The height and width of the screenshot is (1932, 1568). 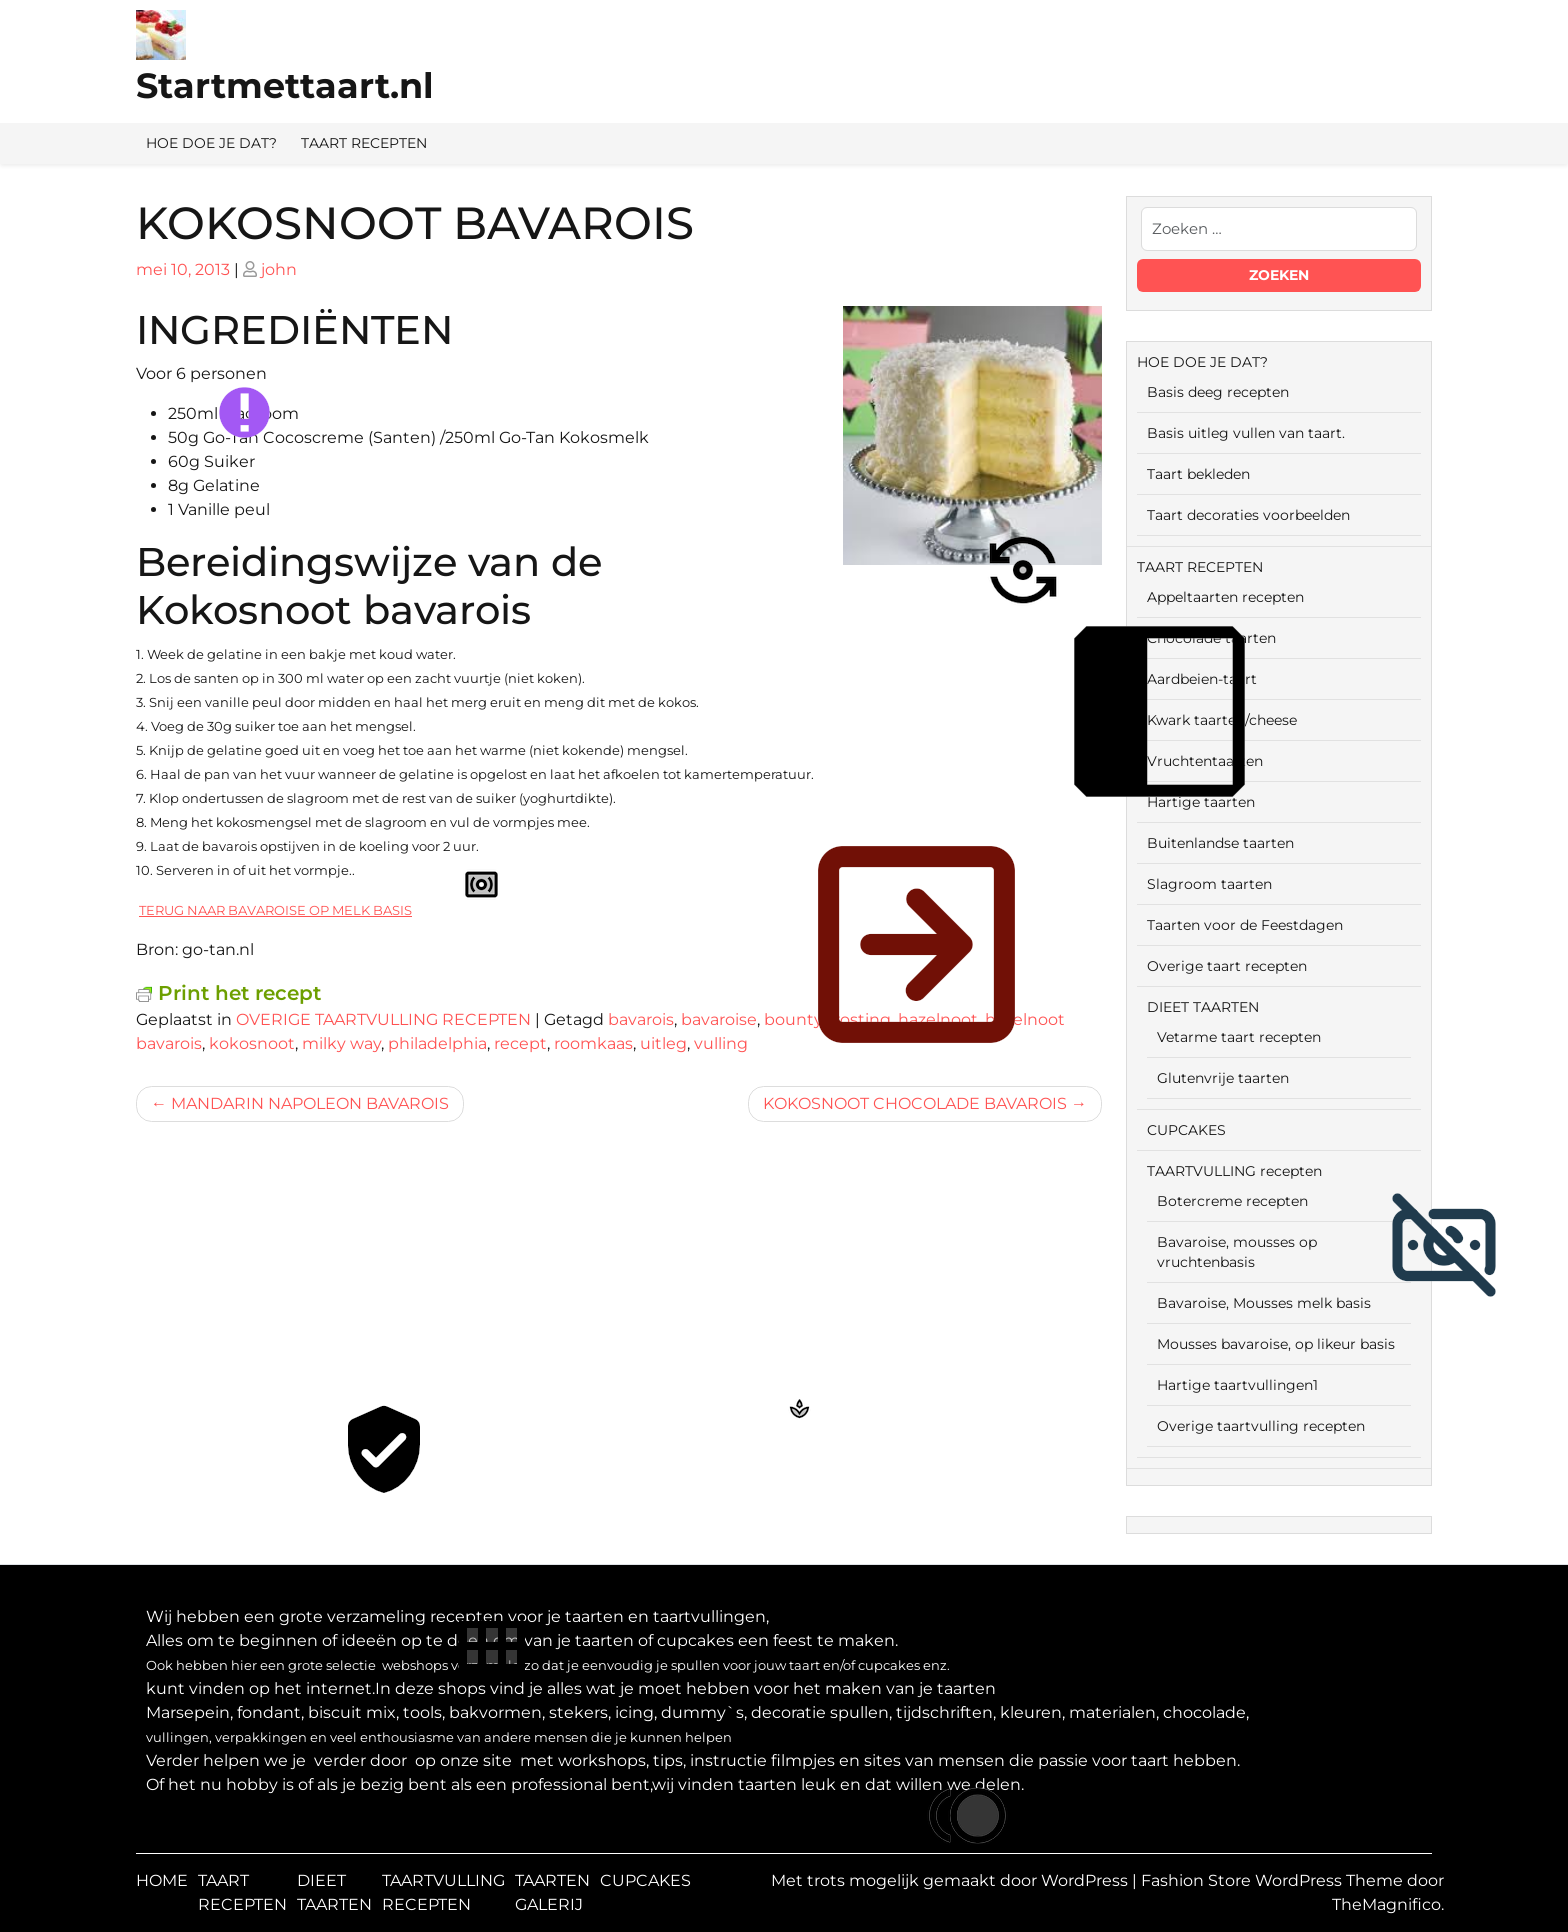 What do you see at coordinates (384, 1449) in the screenshot?
I see `indicates a verified or trusted user account` at bounding box center [384, 1449].